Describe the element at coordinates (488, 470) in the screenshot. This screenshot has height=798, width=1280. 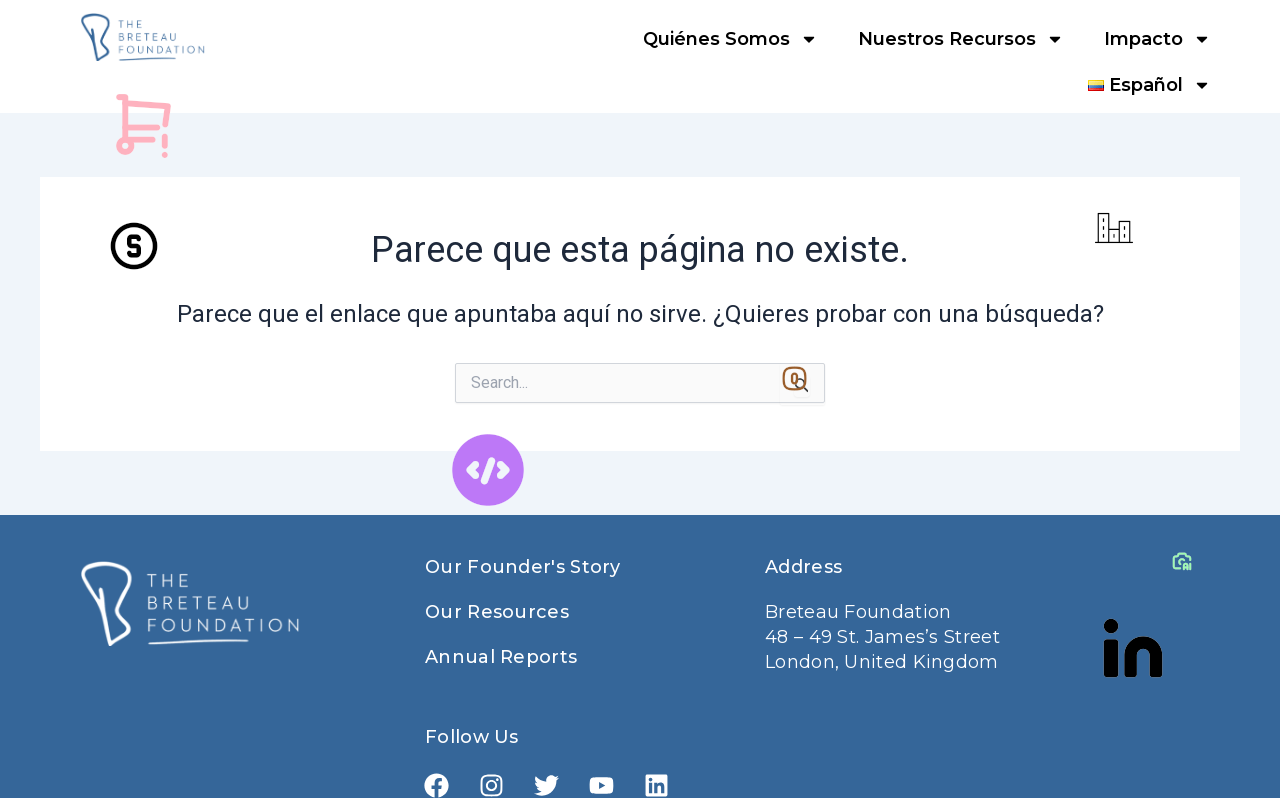
I see `access code editor or development tools` at that location.